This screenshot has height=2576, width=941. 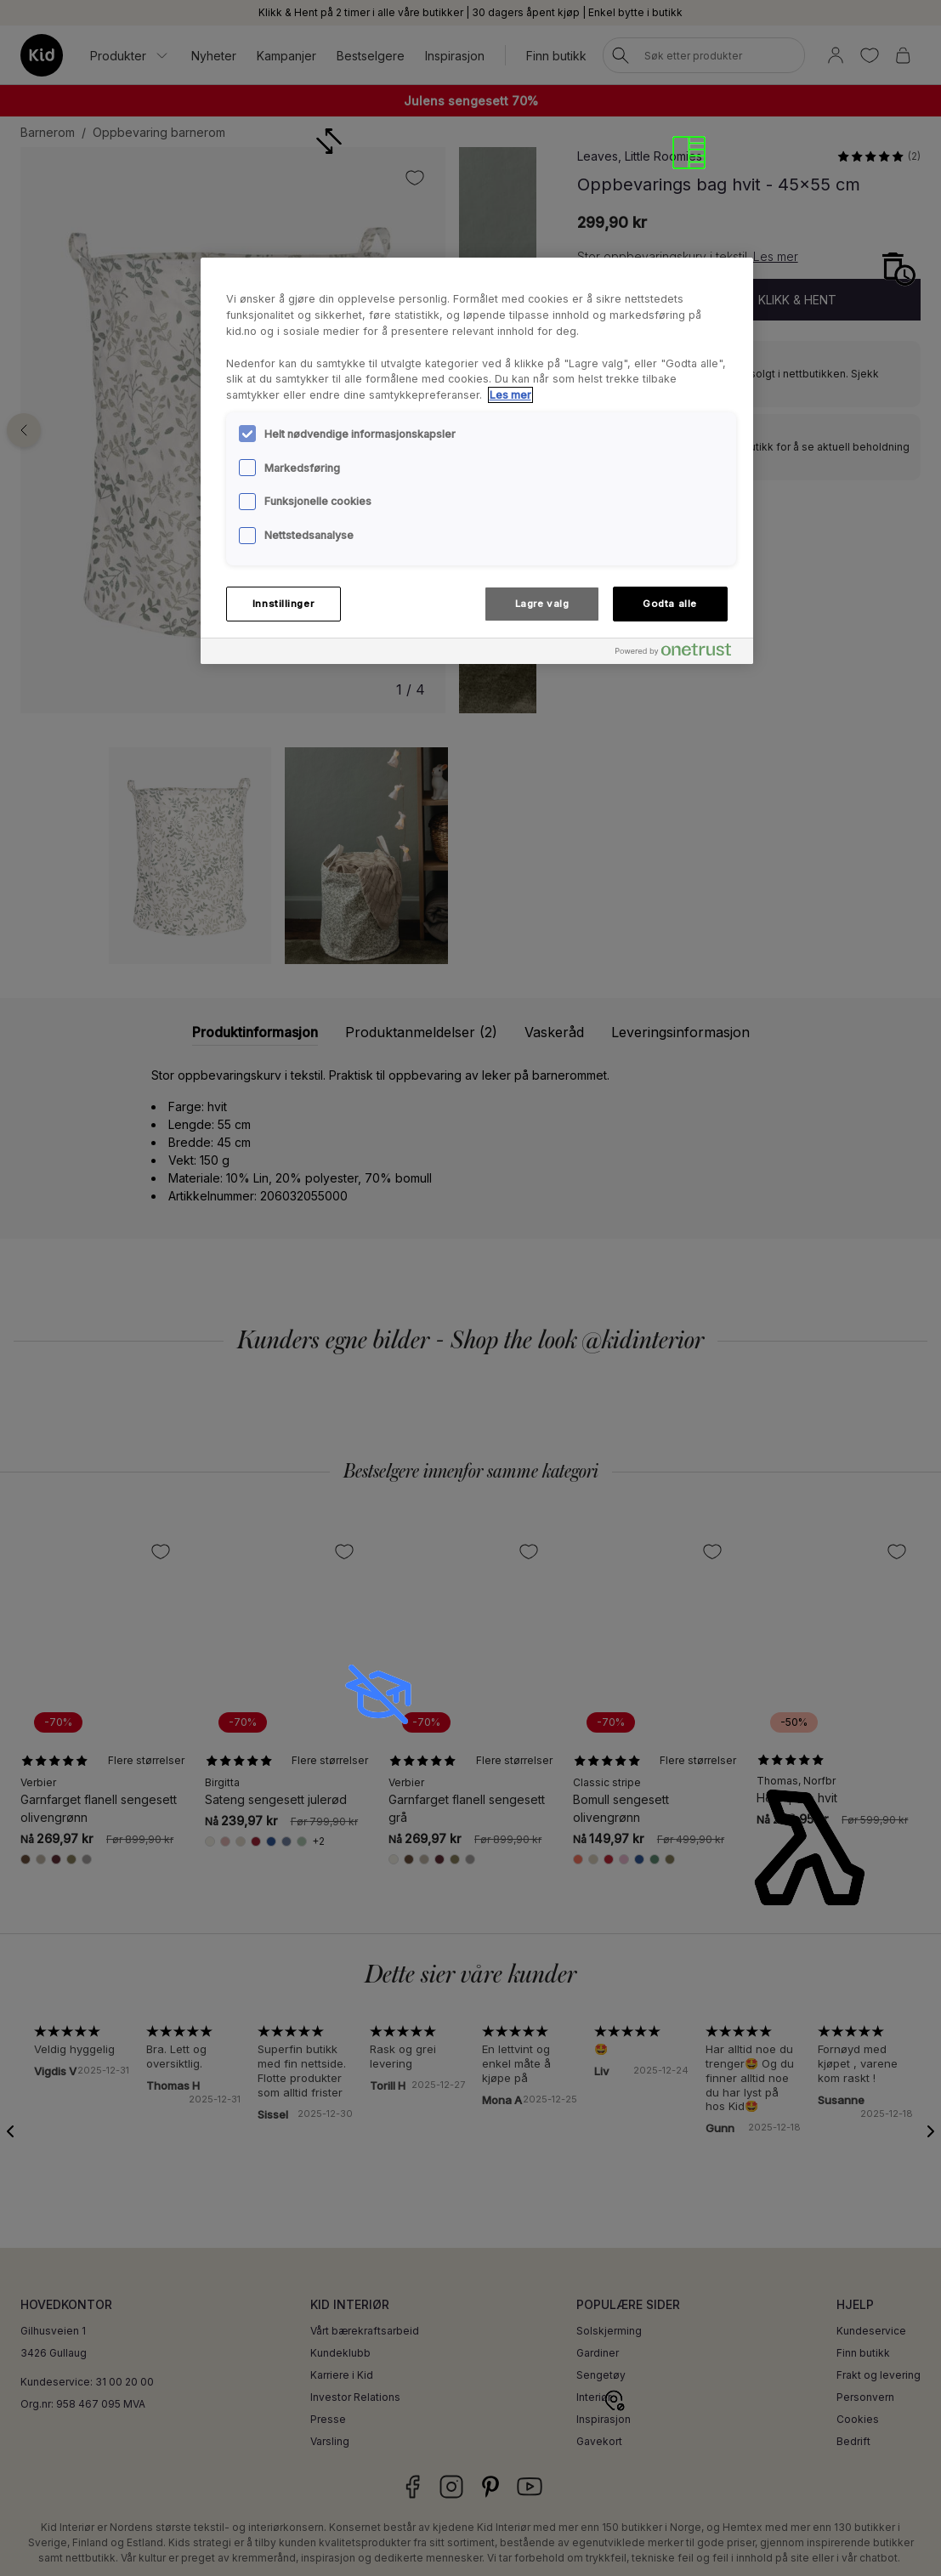 What do you see at coordinates (329, 141) in the screenshot?
I see `resize element diagonally` at bounding box center [329, 141].